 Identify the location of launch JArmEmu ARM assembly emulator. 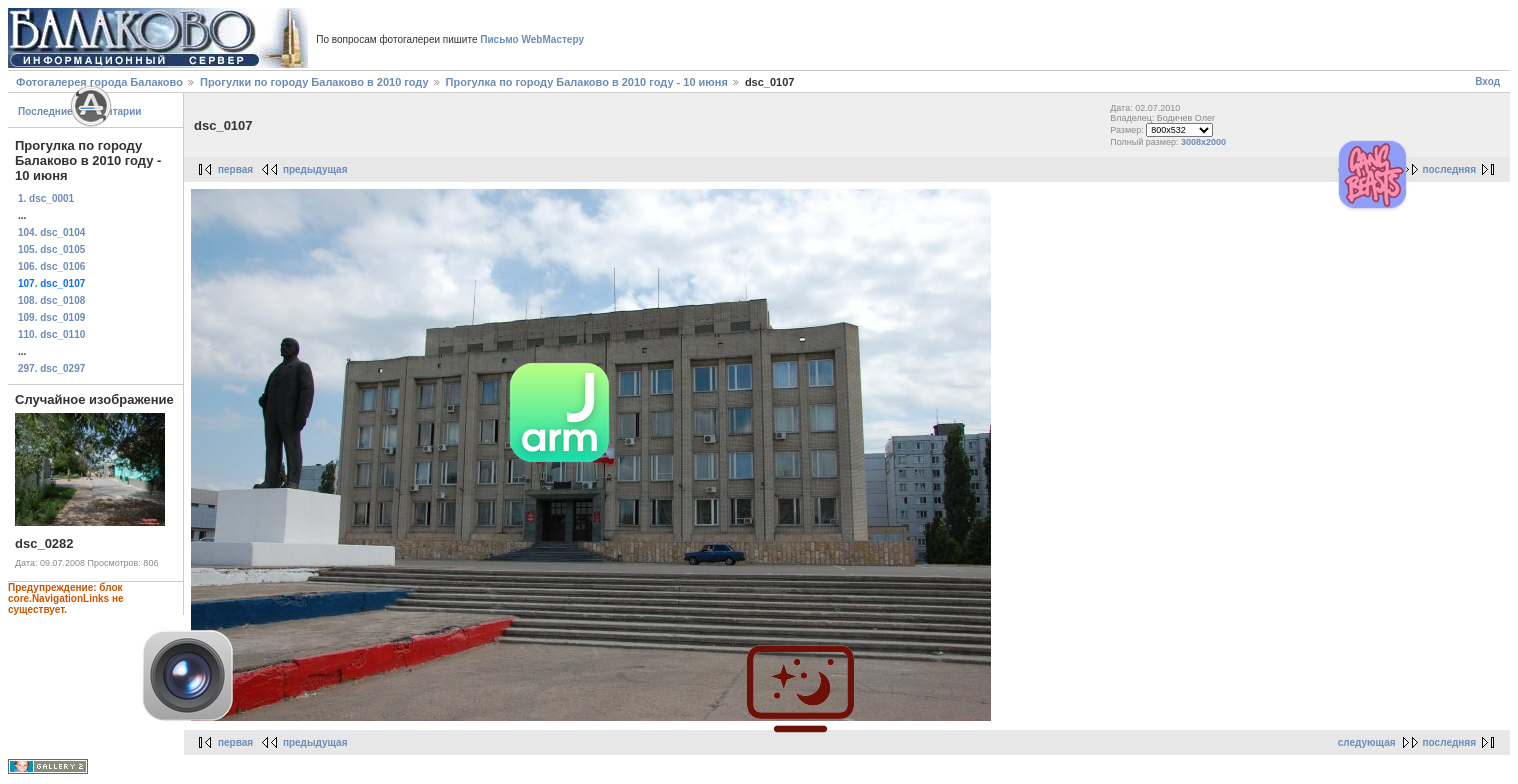
(559, 412).